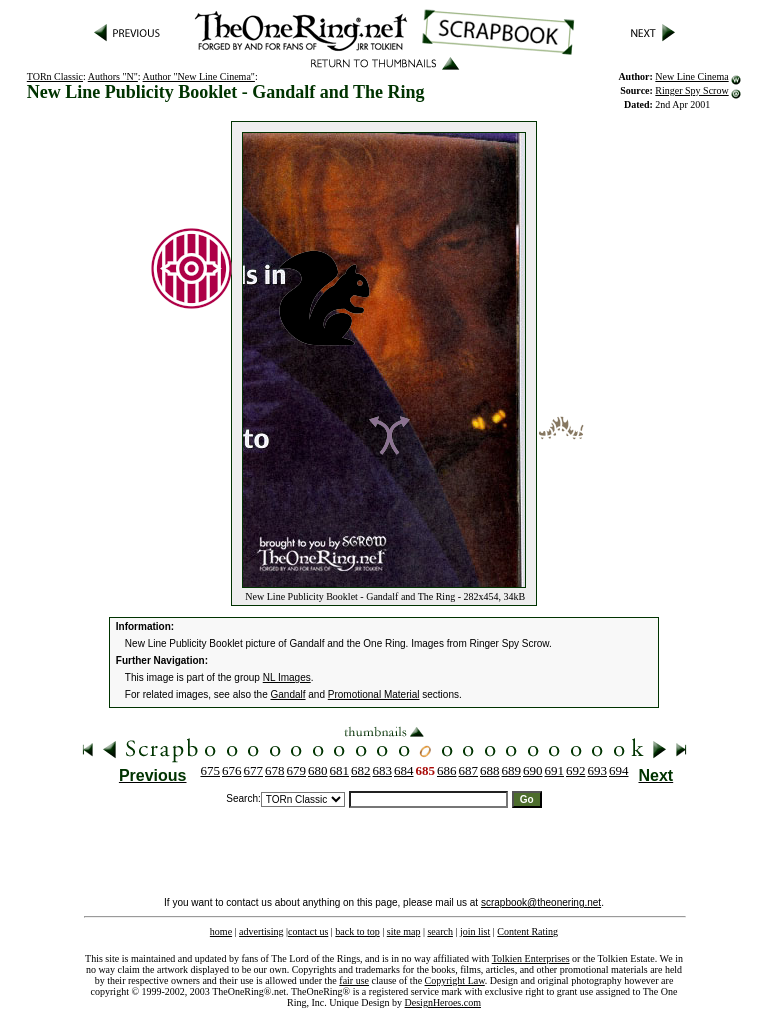 The image size is (768, 1016). I want to click on wildlife or nature-themed game element, so click(324, 298).